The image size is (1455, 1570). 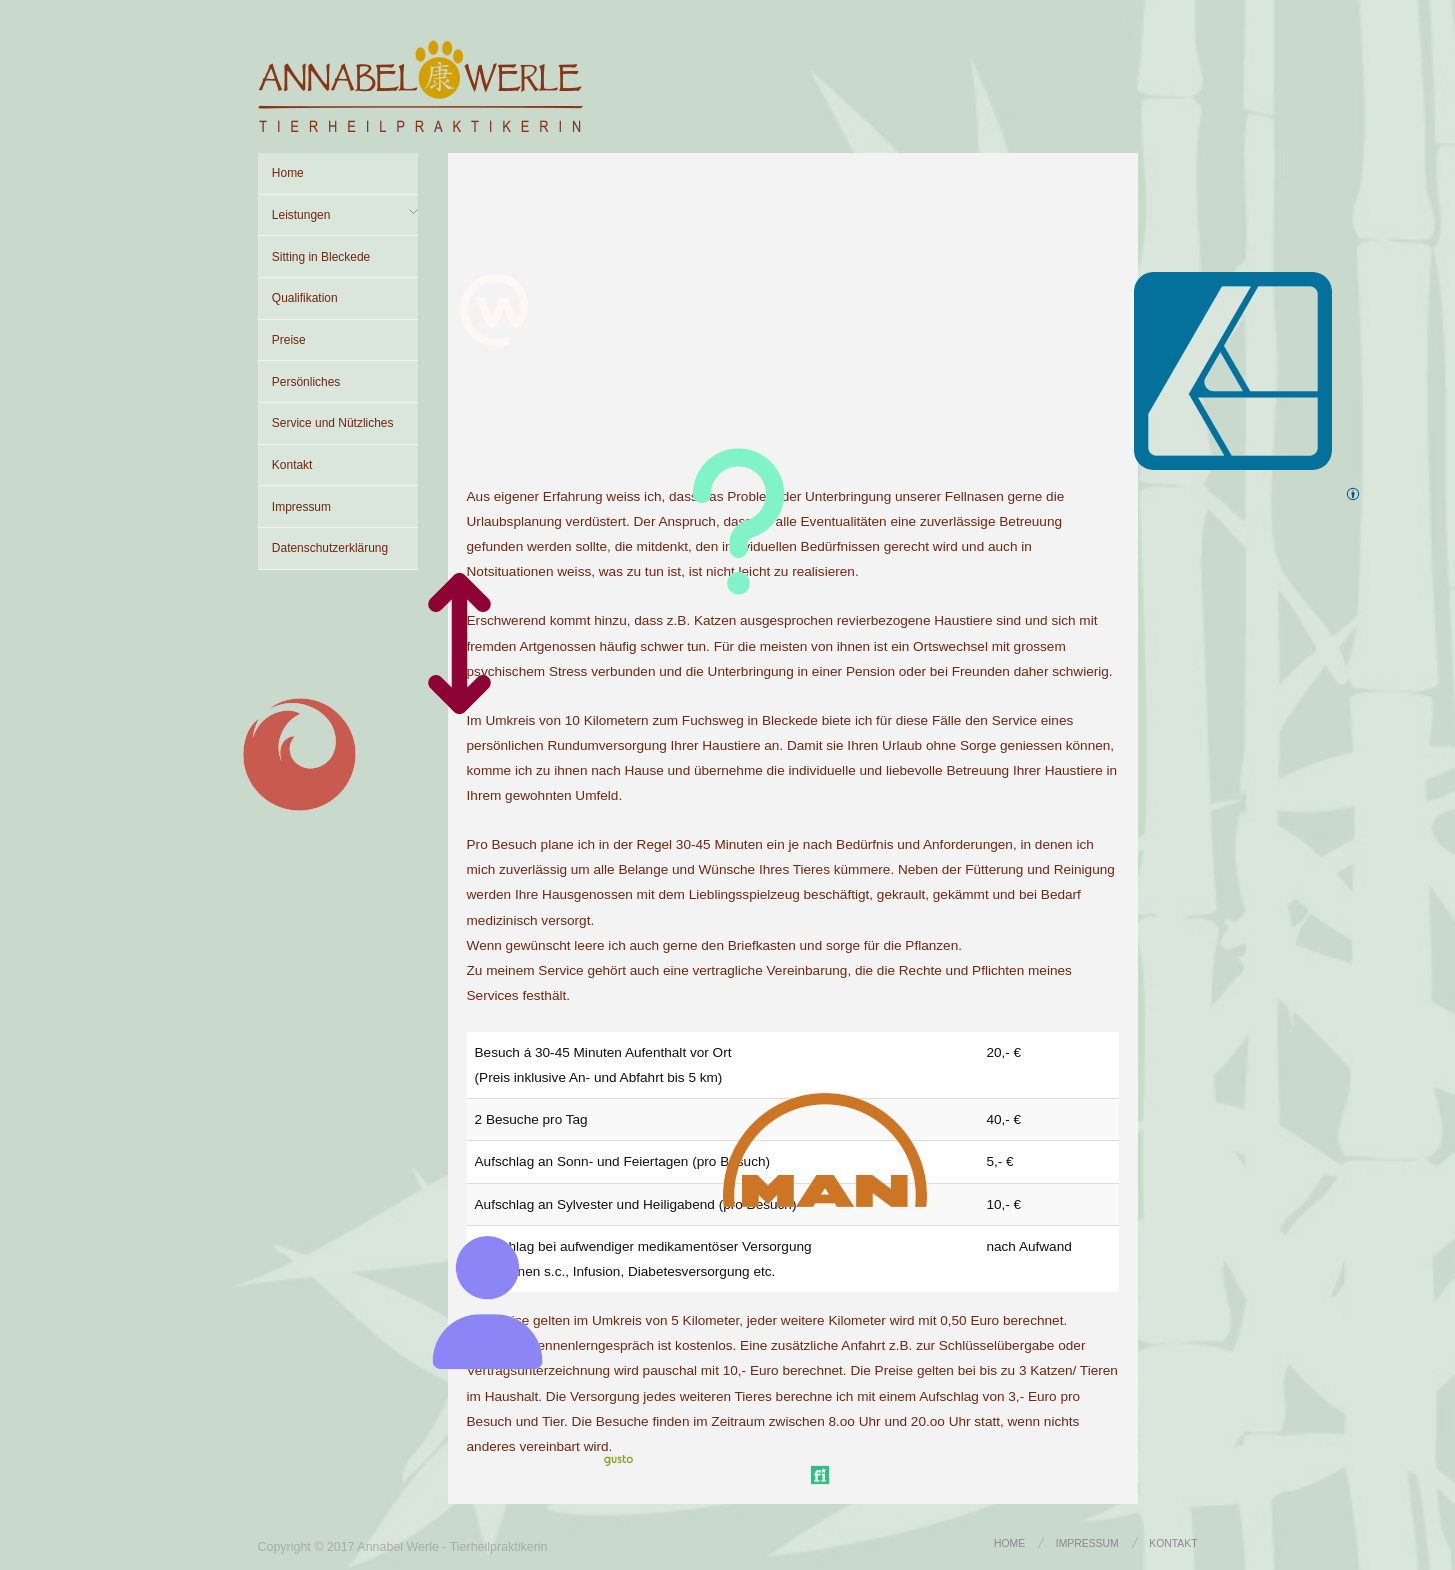 I want to click on open Affinity Designer application, so click(x=1233, y=371).